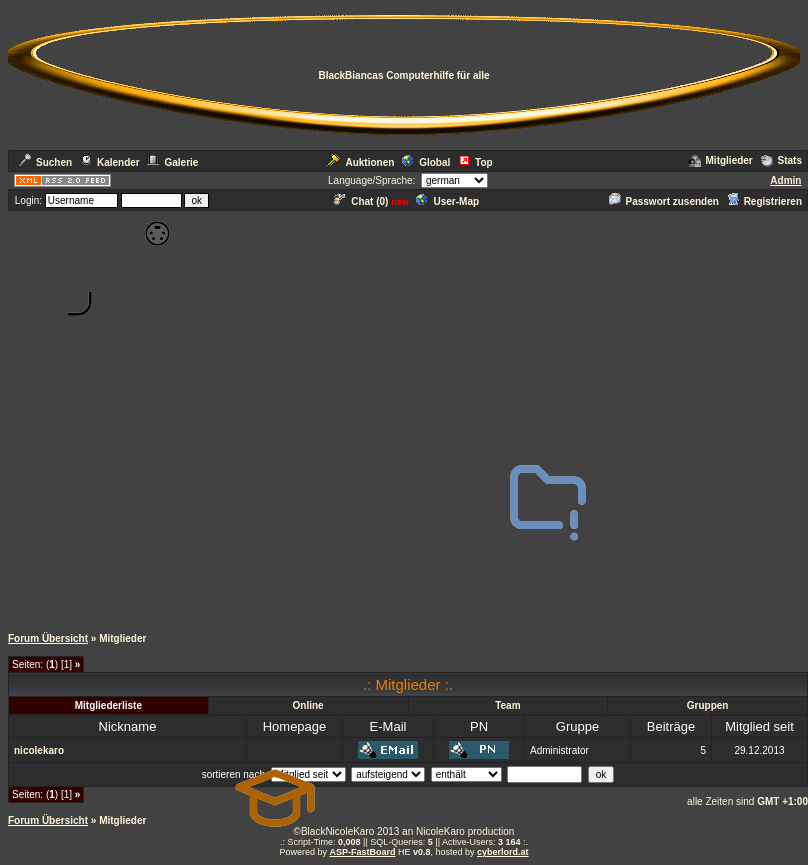  I want to click on access education or school-related features, so click(275, 798).